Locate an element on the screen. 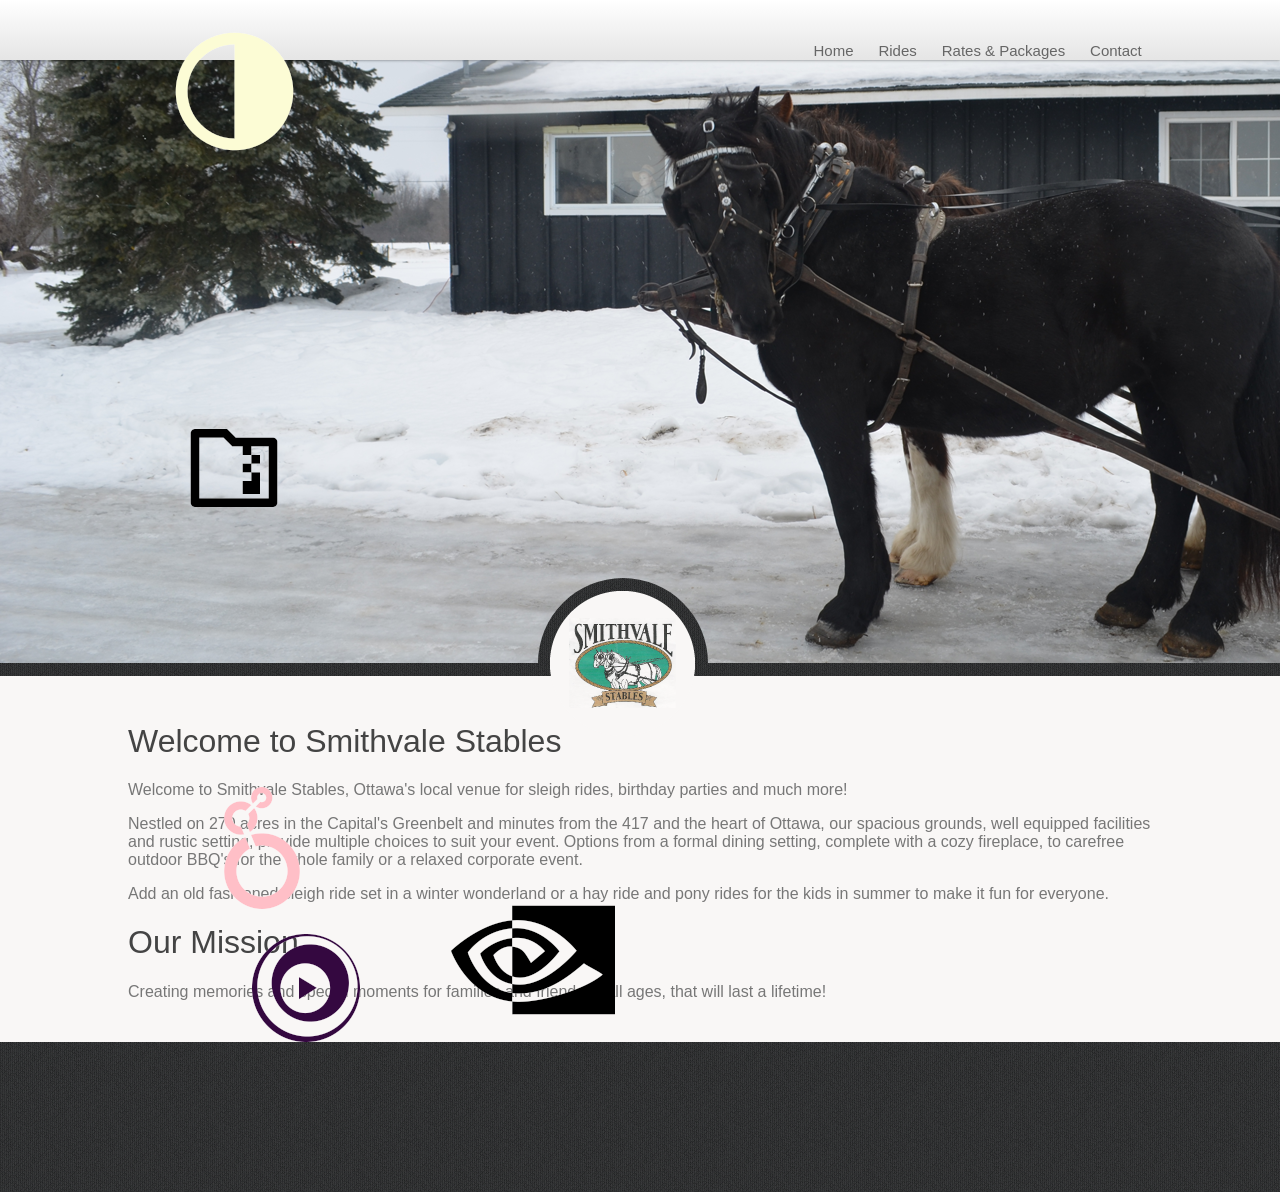  access compressed or zipped files is located at coordinates (234, 468).